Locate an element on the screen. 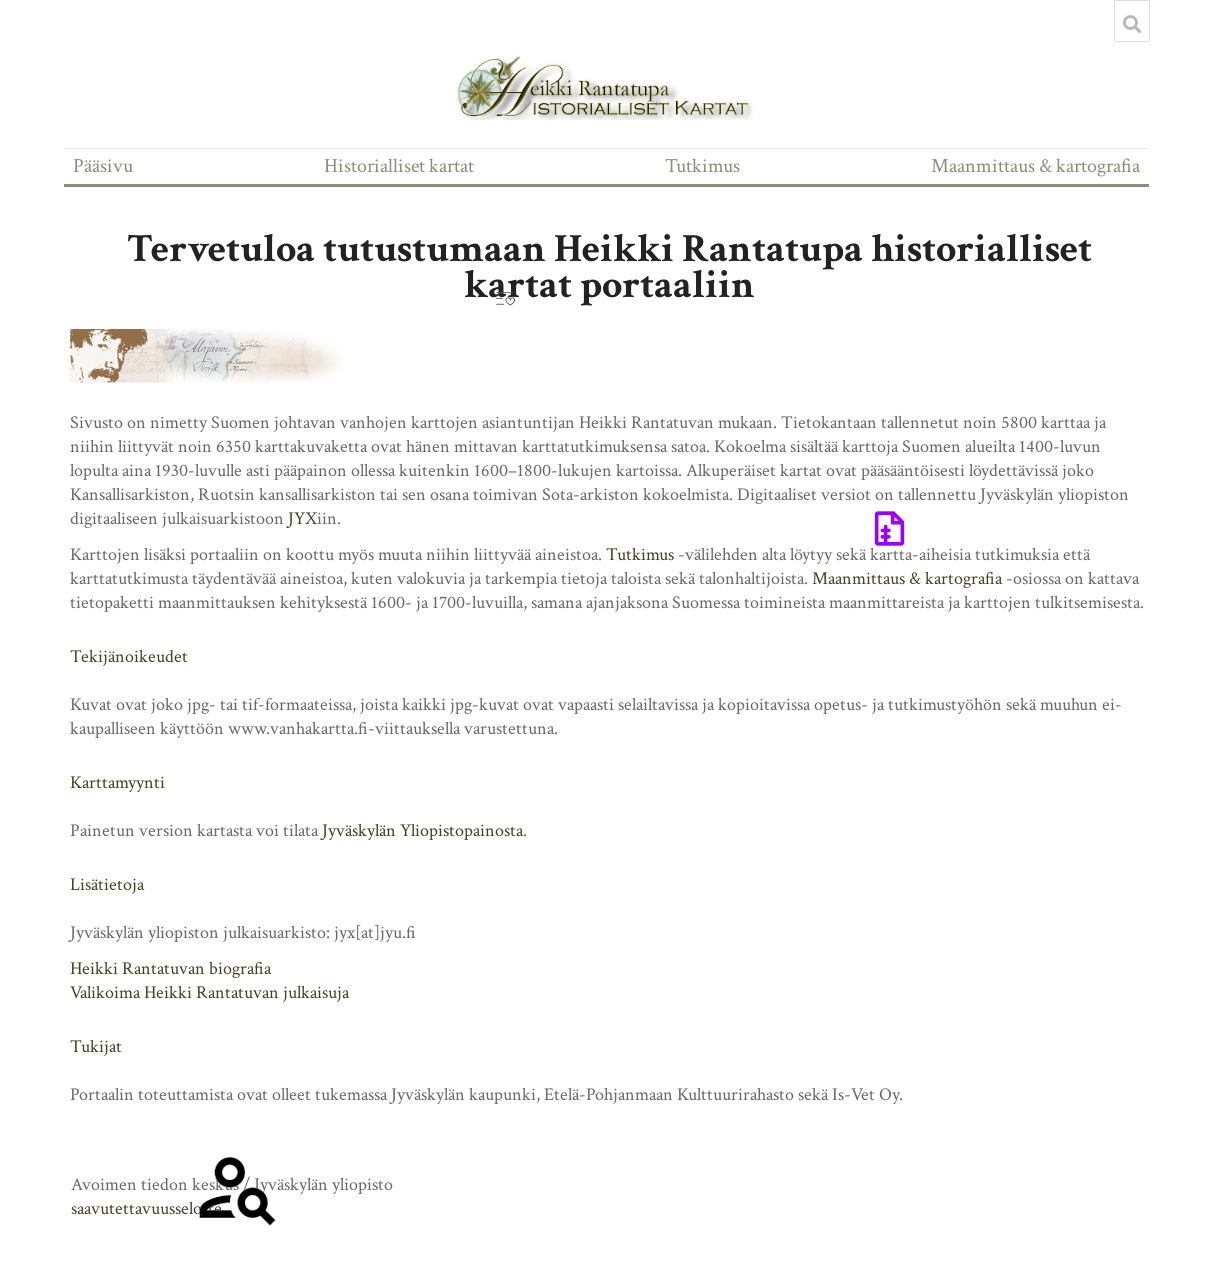 This screenshot has width=1213, height=1269. access compressed or archived files is located at coordinates (889, 528).